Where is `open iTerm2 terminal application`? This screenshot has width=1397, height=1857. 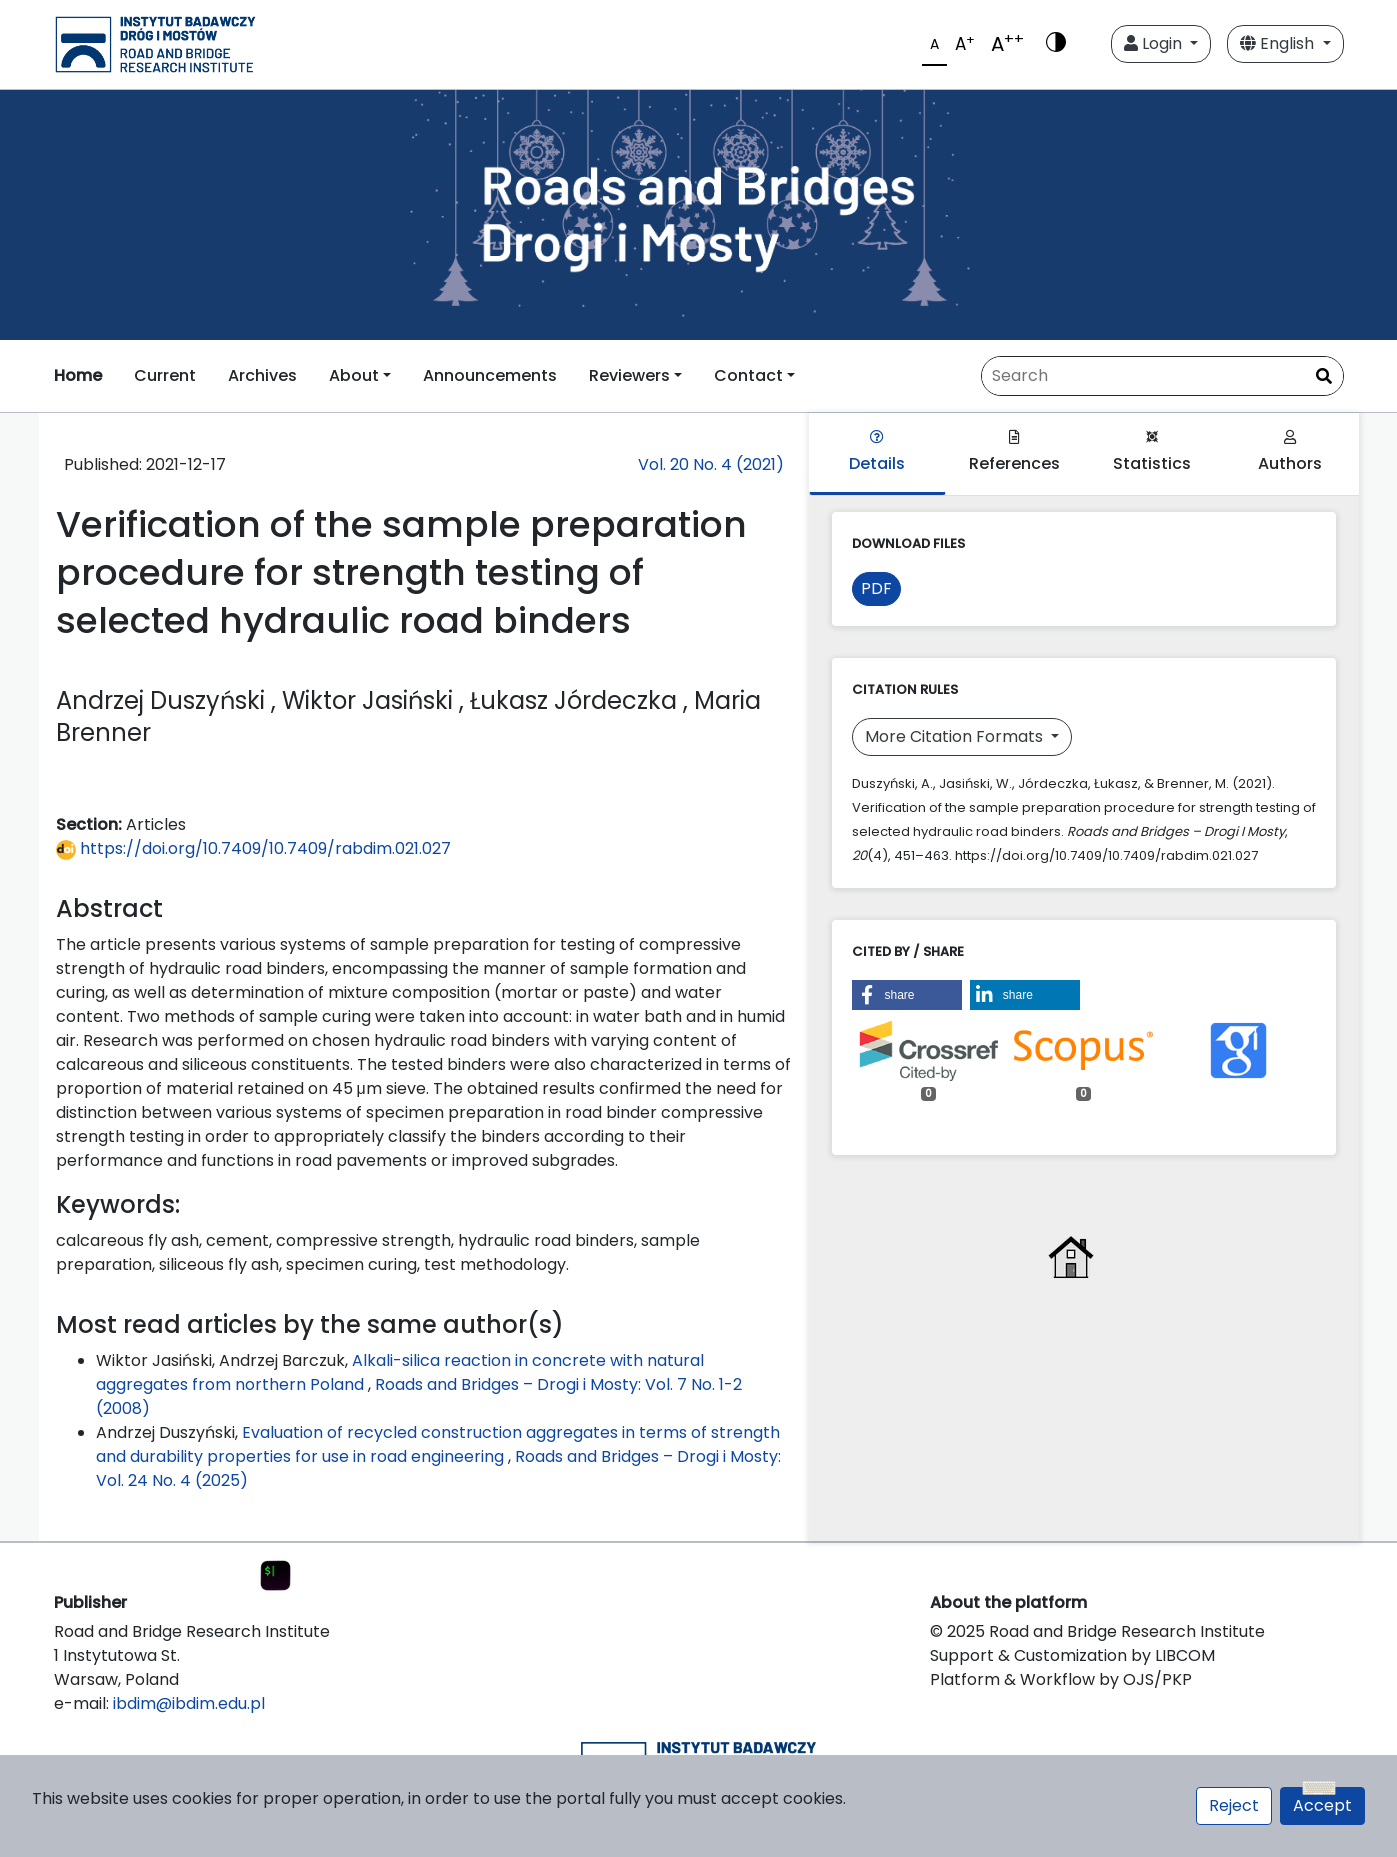
open iTerm2 terminal application is located at coordinates (275, 1575).